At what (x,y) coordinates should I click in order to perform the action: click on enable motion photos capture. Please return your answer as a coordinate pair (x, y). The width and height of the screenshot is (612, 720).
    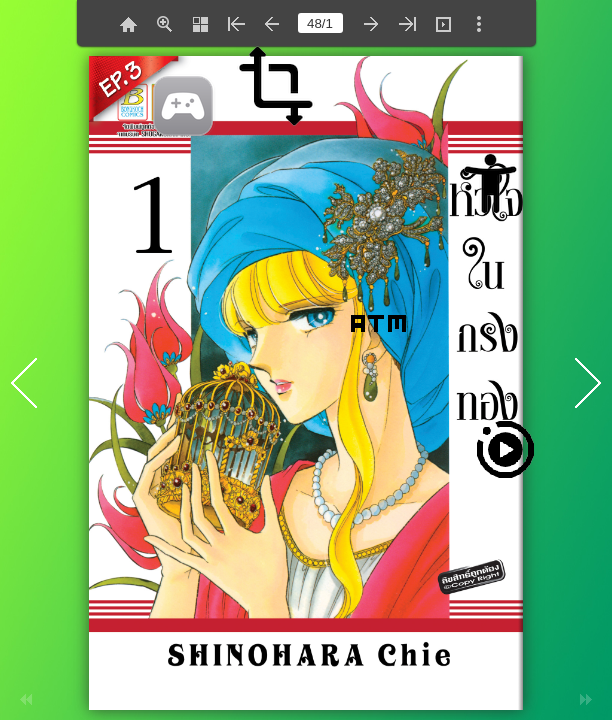
    Looking at the image, I should click on (505, 449).